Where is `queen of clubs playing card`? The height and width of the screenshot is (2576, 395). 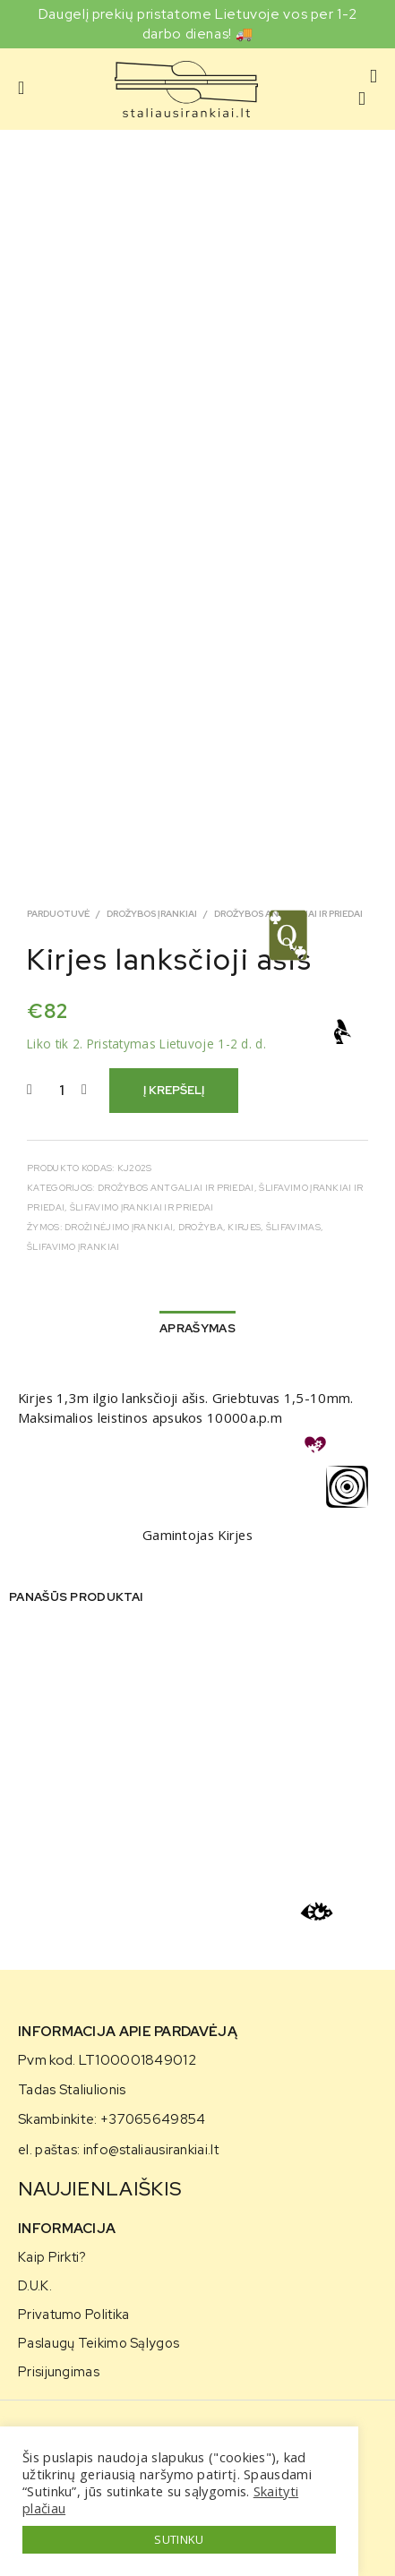 queen of clubs playing card is located at coordinates (288, 935).